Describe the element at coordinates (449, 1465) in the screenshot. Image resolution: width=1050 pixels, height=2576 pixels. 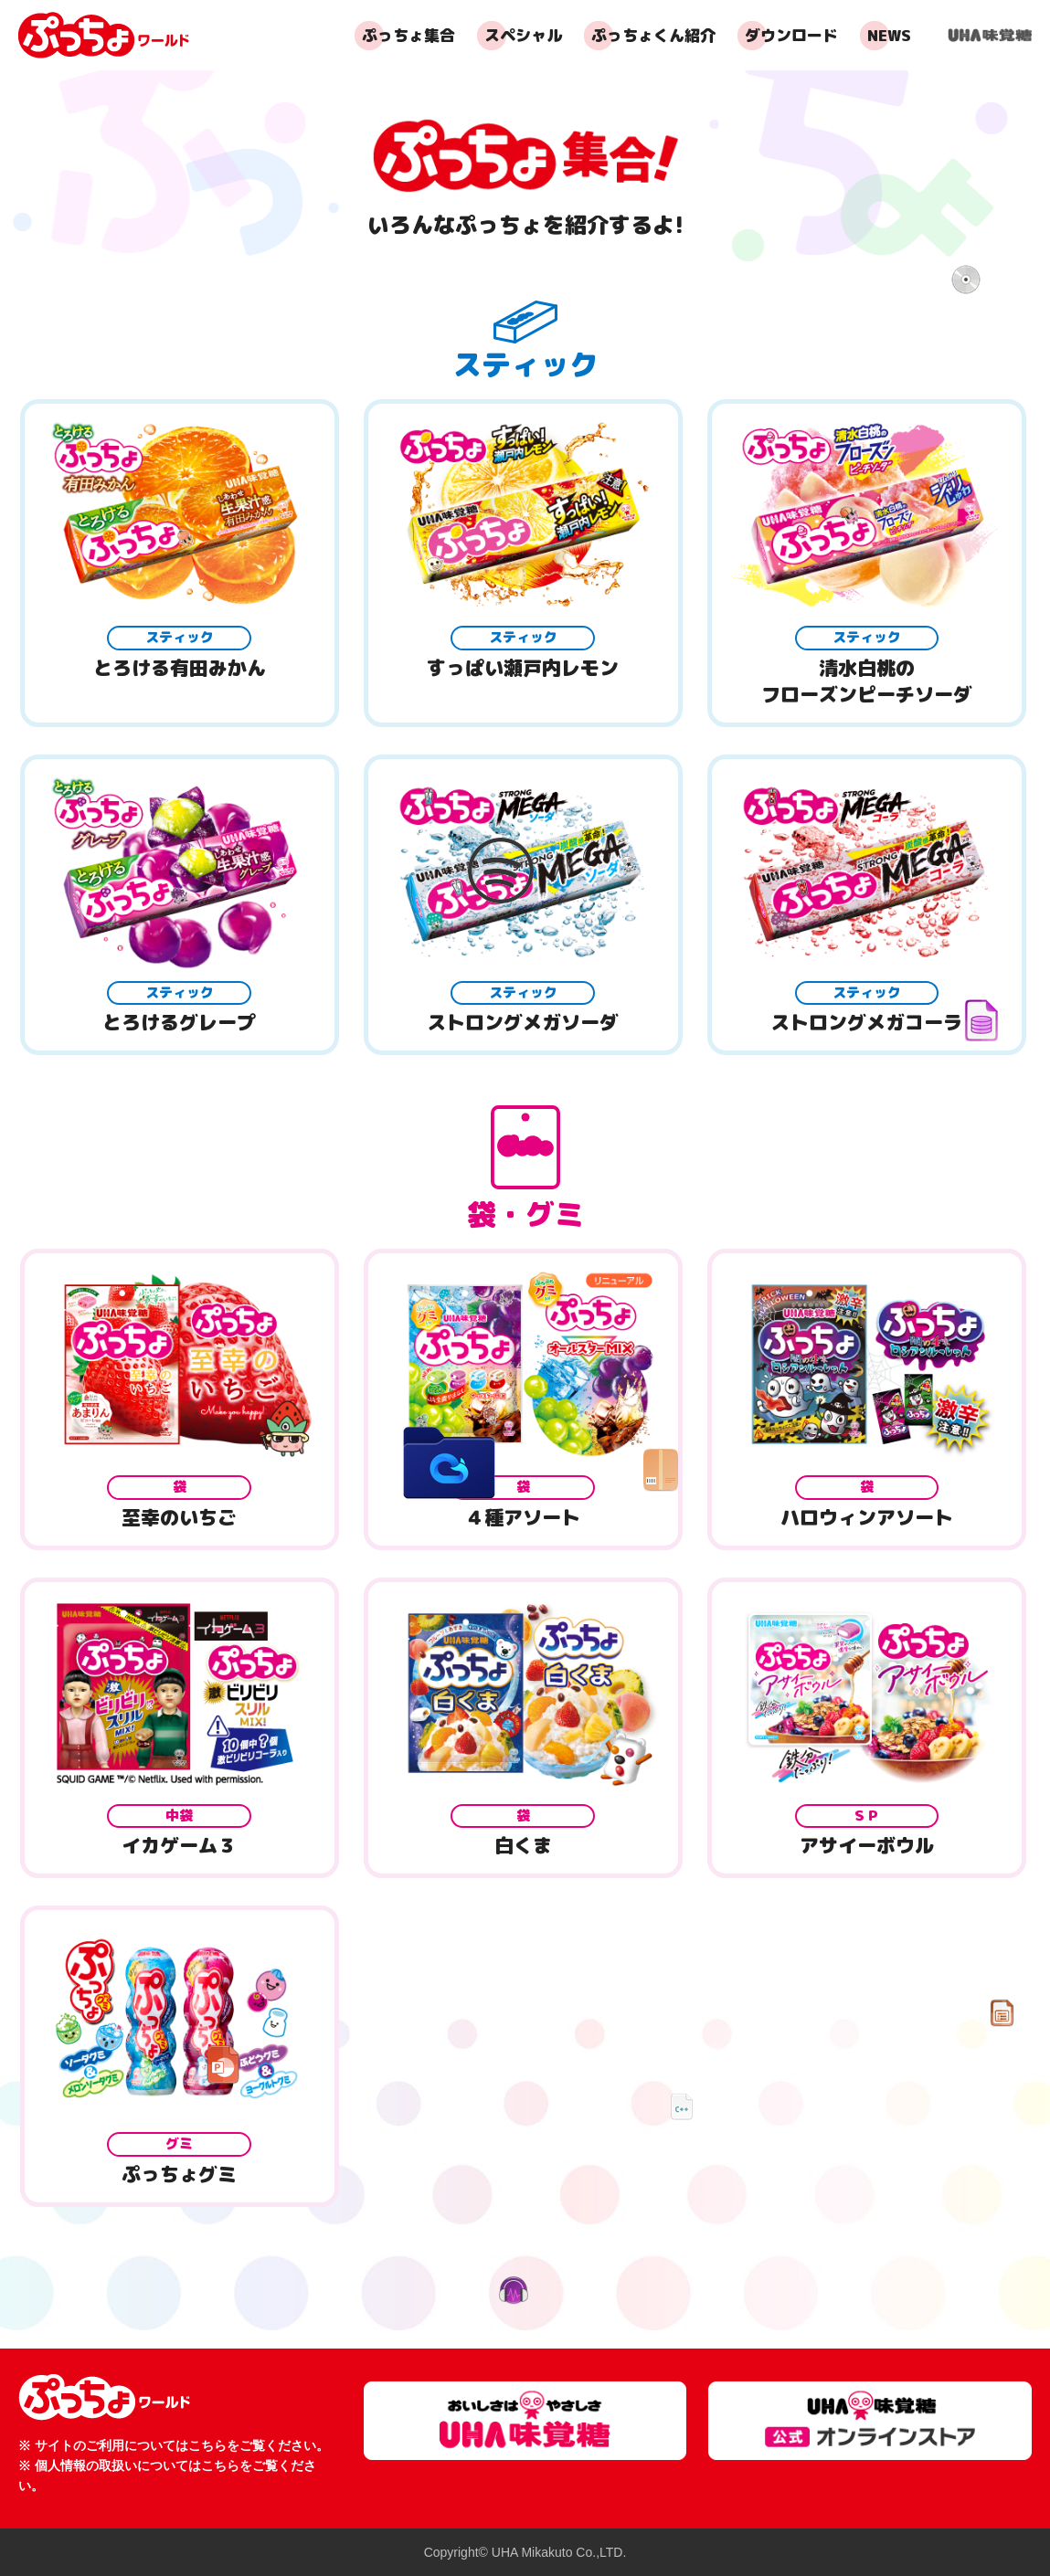
I see `open wondershare inclowdz cloud storage folder` at that location.